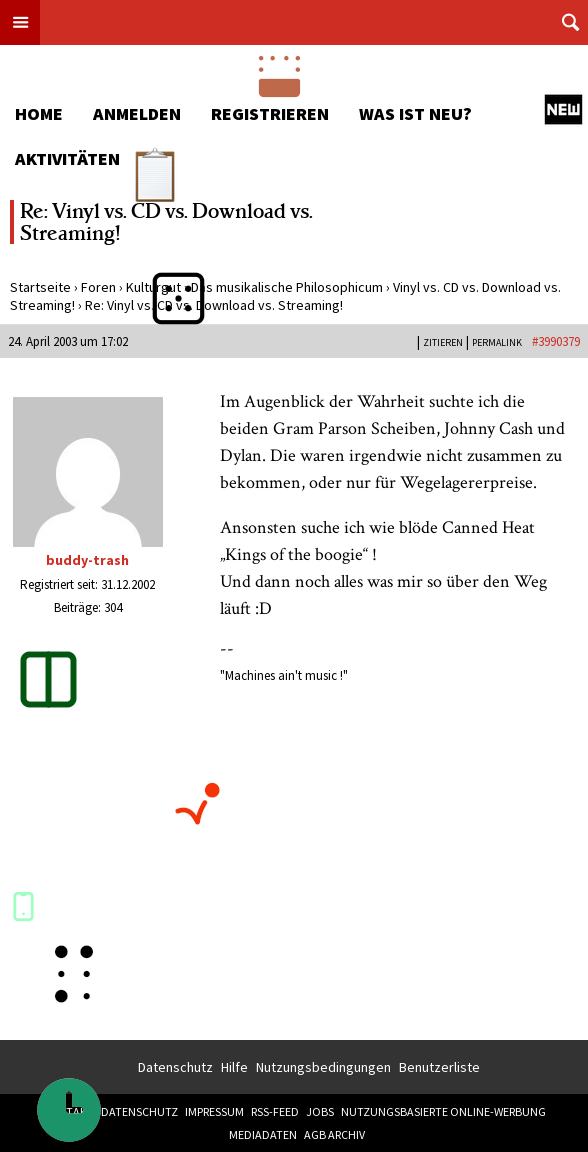  I want to click on indicates new content or recently added items, so click(563, 109).